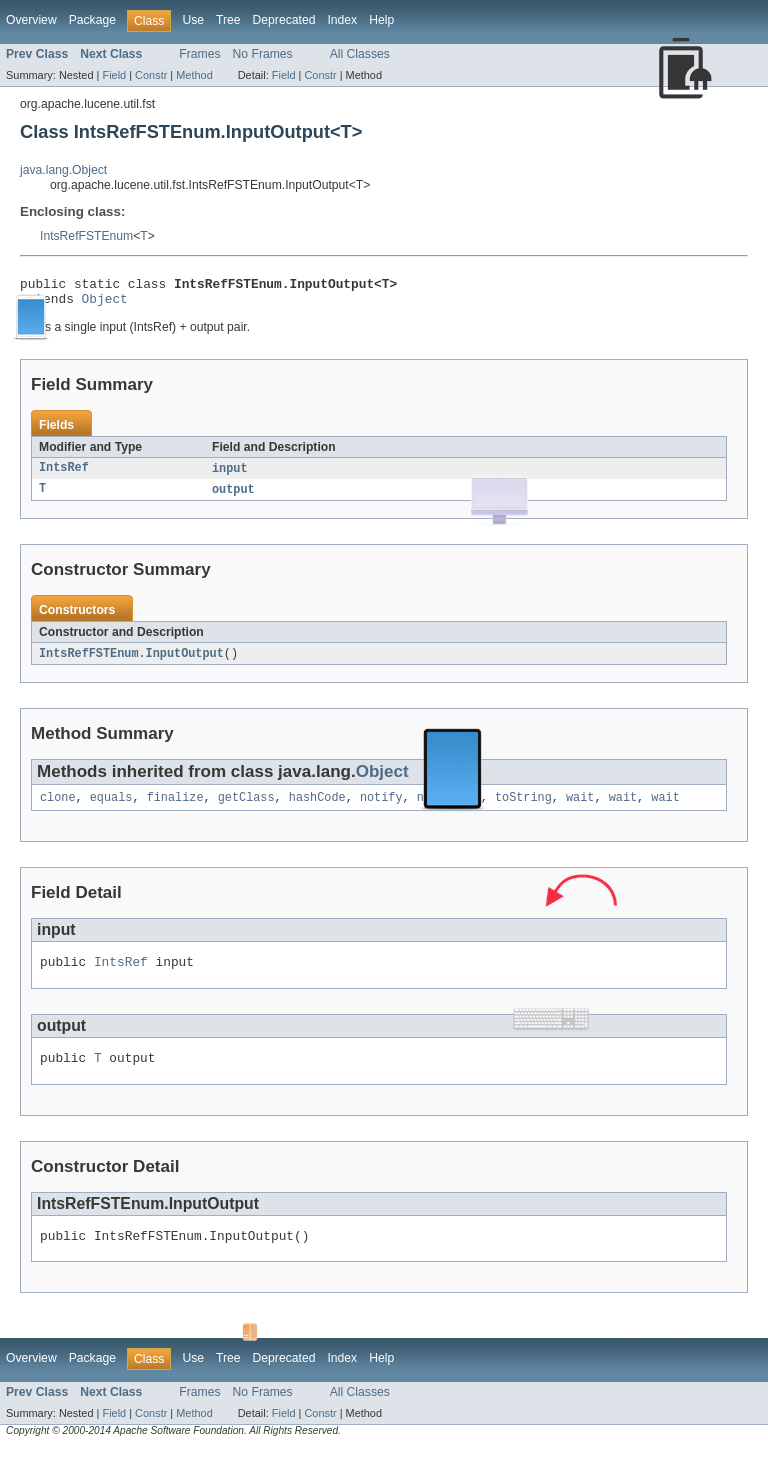 Image resolution: width=768 pixels, height=1469 pixels. I want to click on view battery and power management settings, so click(681, 68).